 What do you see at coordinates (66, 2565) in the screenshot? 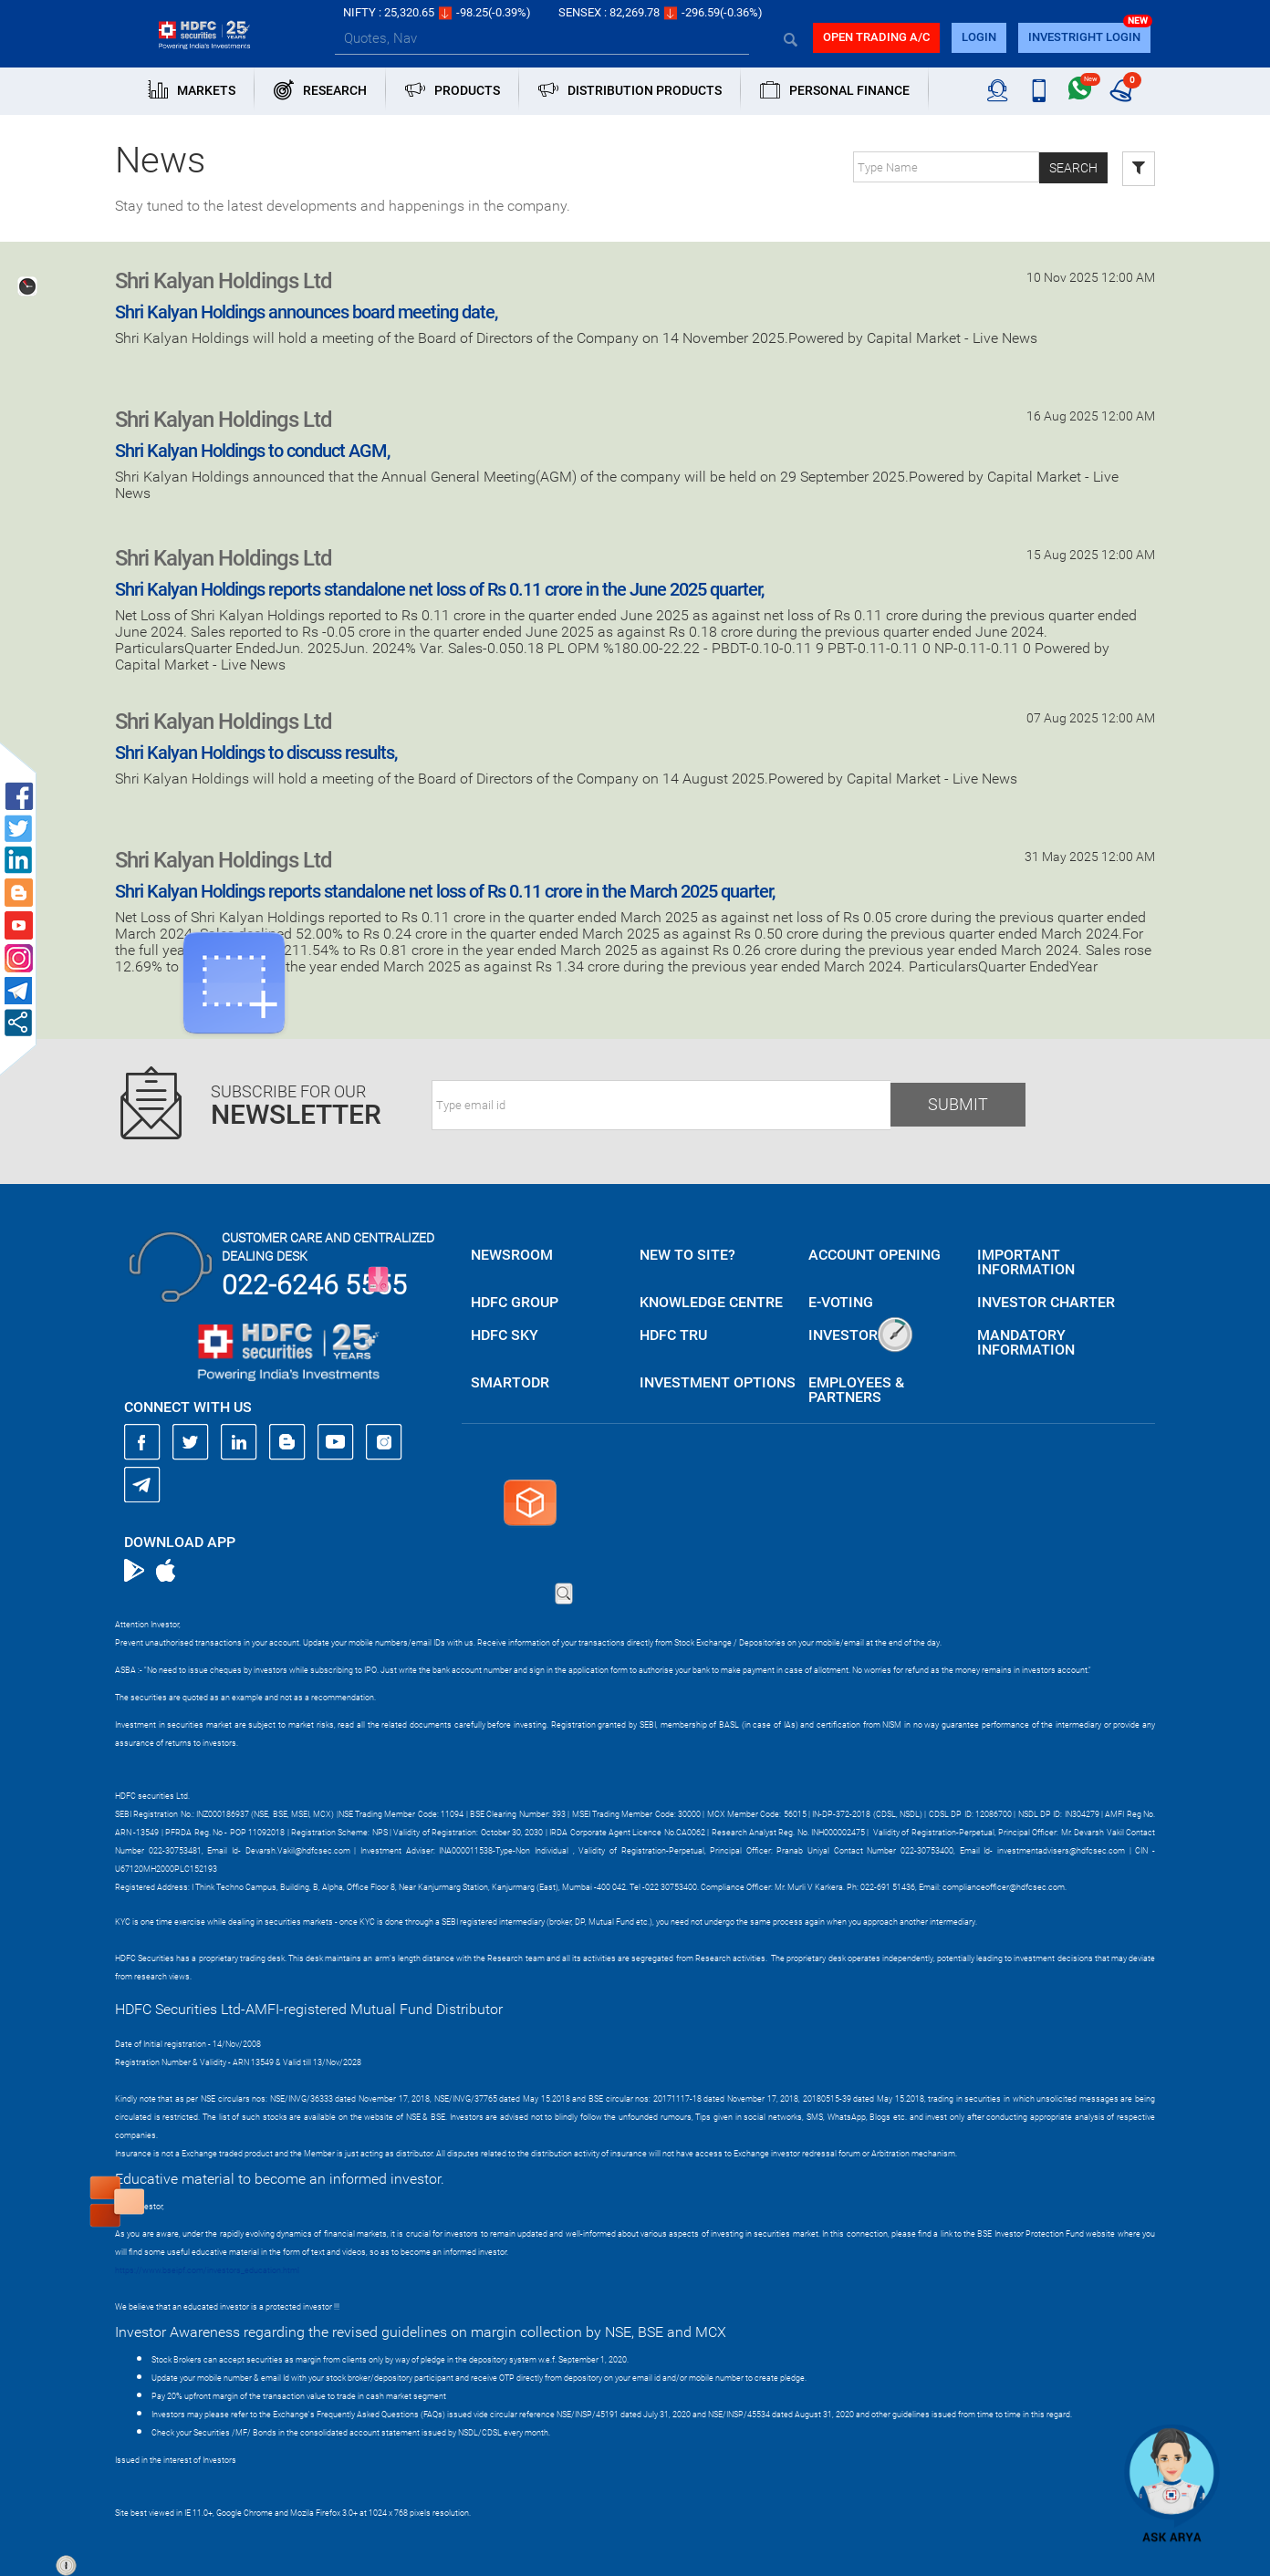
I see `open passwords and keys manager` at bounding box center [66, 2565].